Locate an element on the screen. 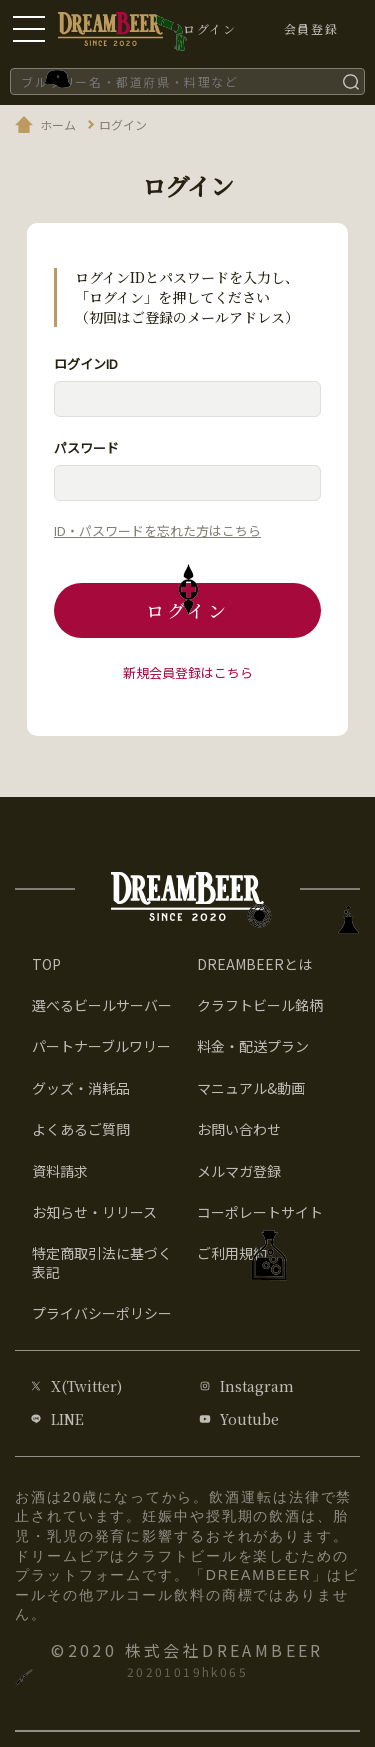 The image size is (375, 1747). indicates player has reached level two status is located at coordinates (188, 589).